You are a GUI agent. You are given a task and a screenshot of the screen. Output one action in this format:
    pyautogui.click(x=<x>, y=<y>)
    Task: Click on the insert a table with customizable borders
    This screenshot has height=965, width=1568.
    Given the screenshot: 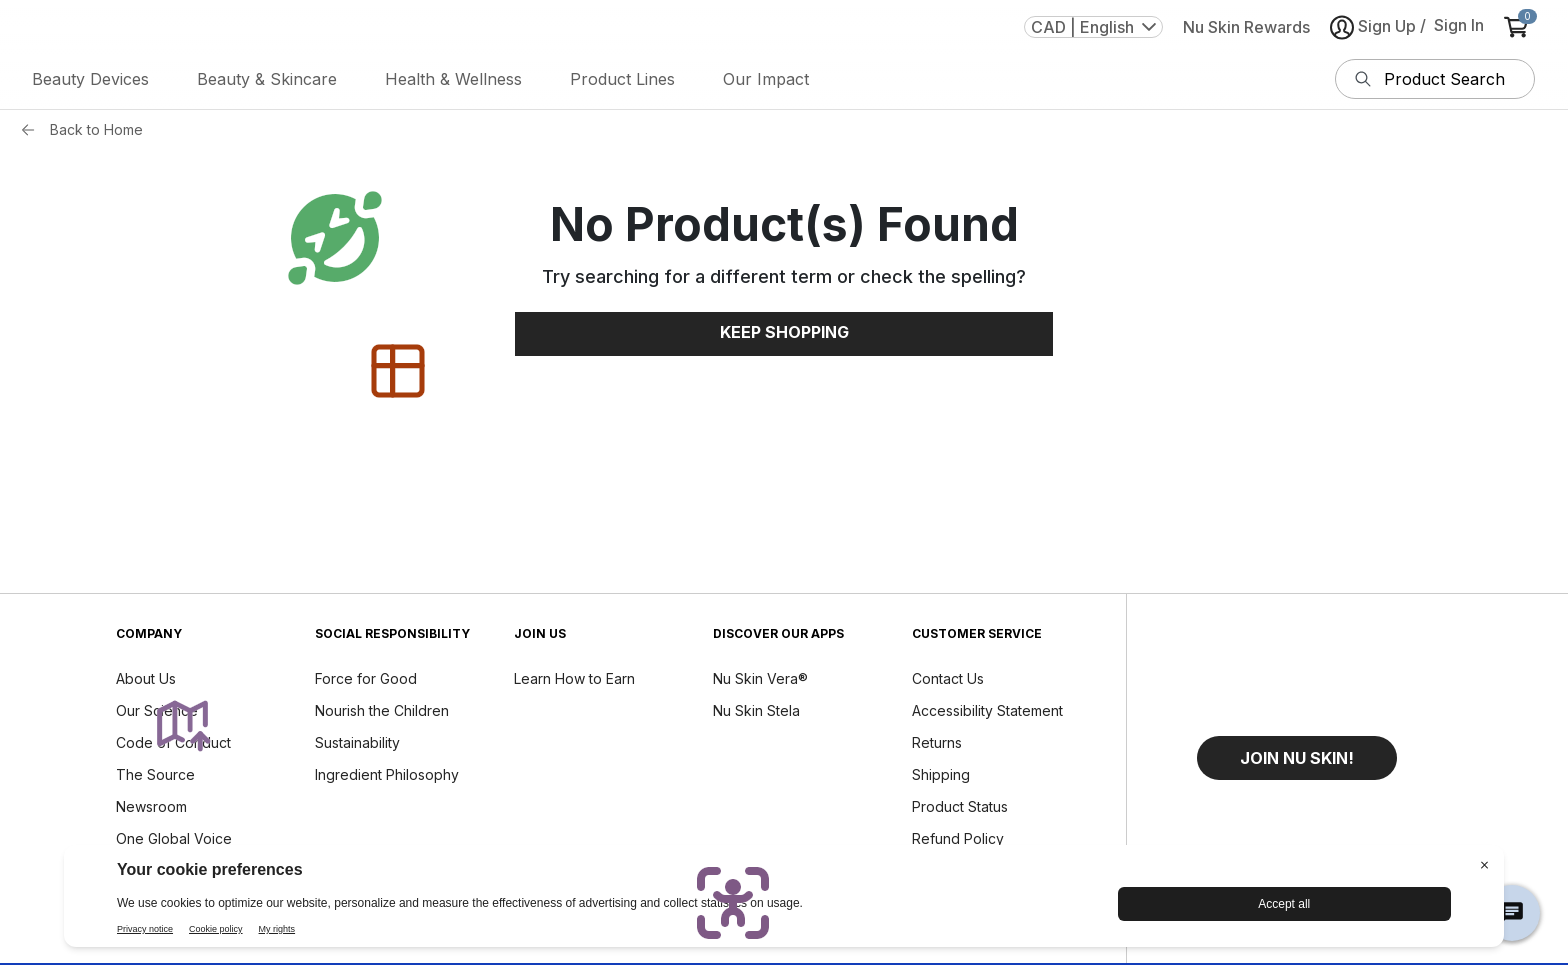 What is the action you would take?
    pyautogui.click(x=398, y=371)
    